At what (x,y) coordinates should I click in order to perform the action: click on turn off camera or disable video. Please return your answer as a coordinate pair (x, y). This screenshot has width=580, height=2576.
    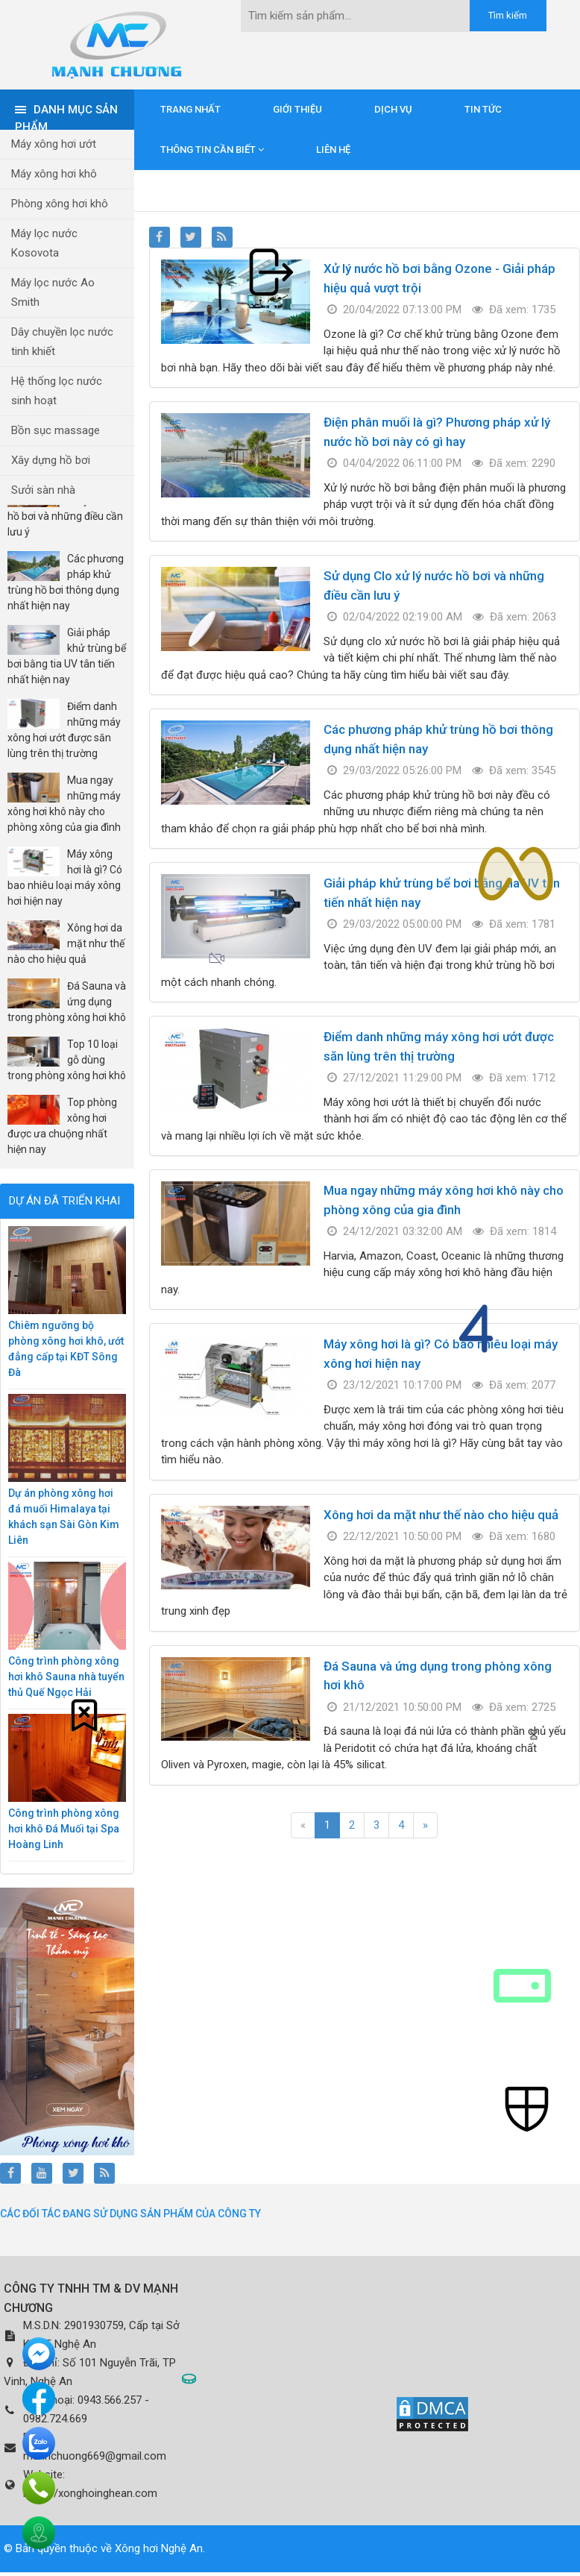
    Looking at the image, I should click on (216, 958).